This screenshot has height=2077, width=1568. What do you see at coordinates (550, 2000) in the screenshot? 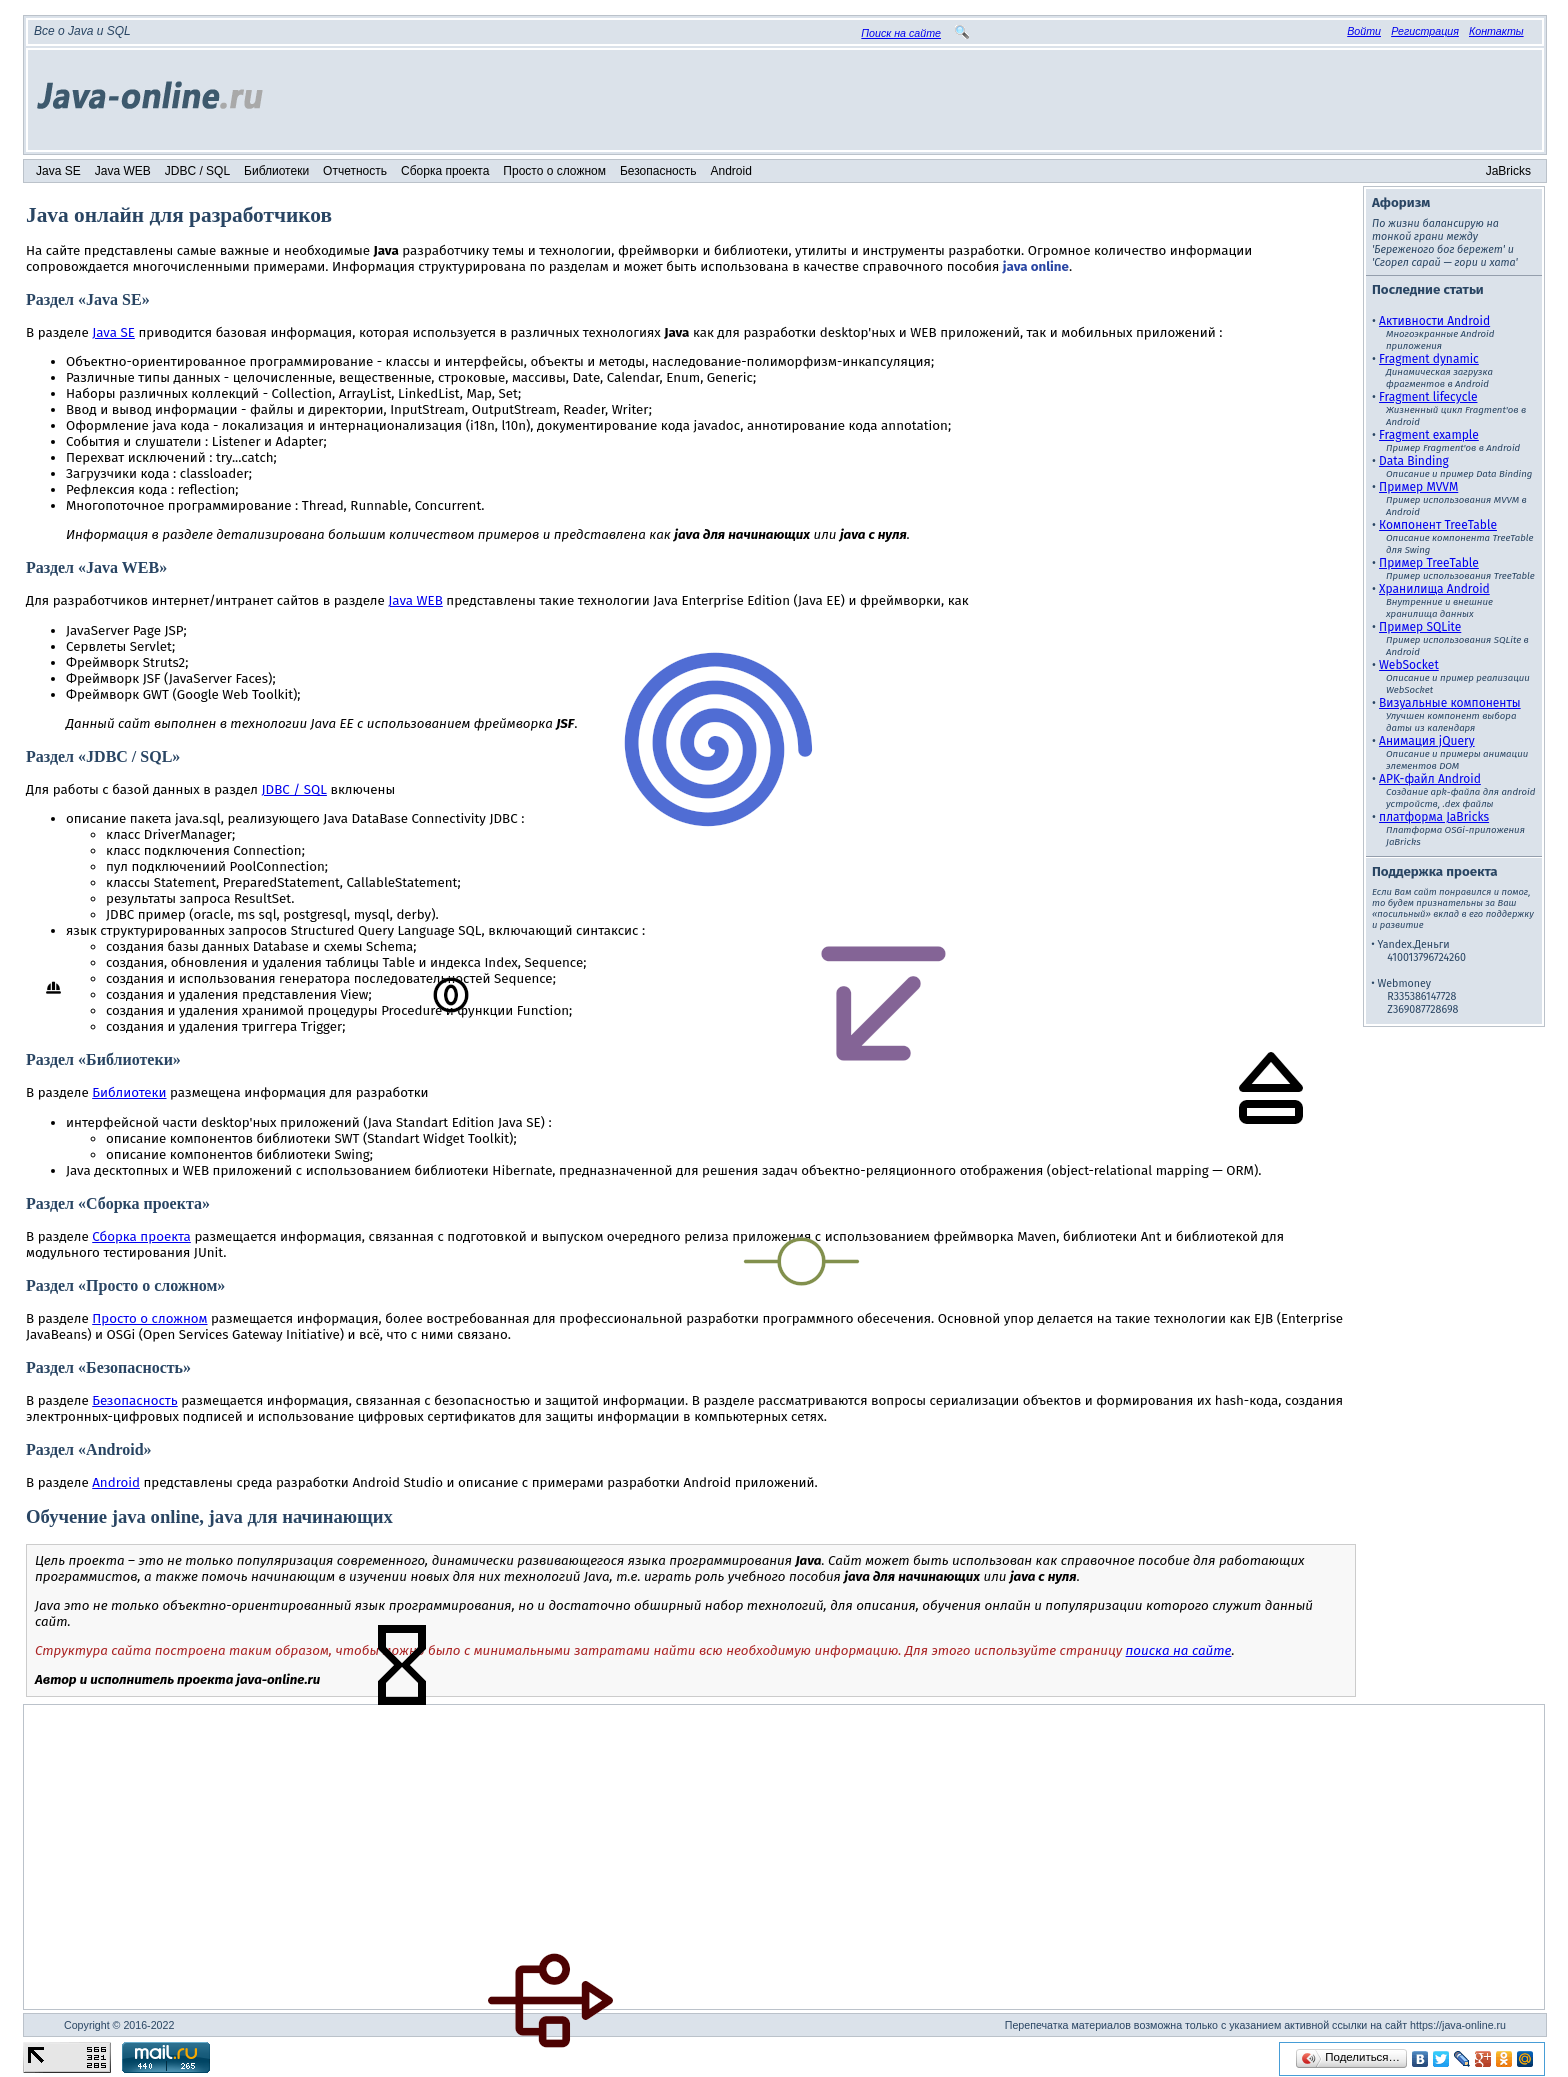
I see `connect a usb device` at bounding box center [550, 2000].